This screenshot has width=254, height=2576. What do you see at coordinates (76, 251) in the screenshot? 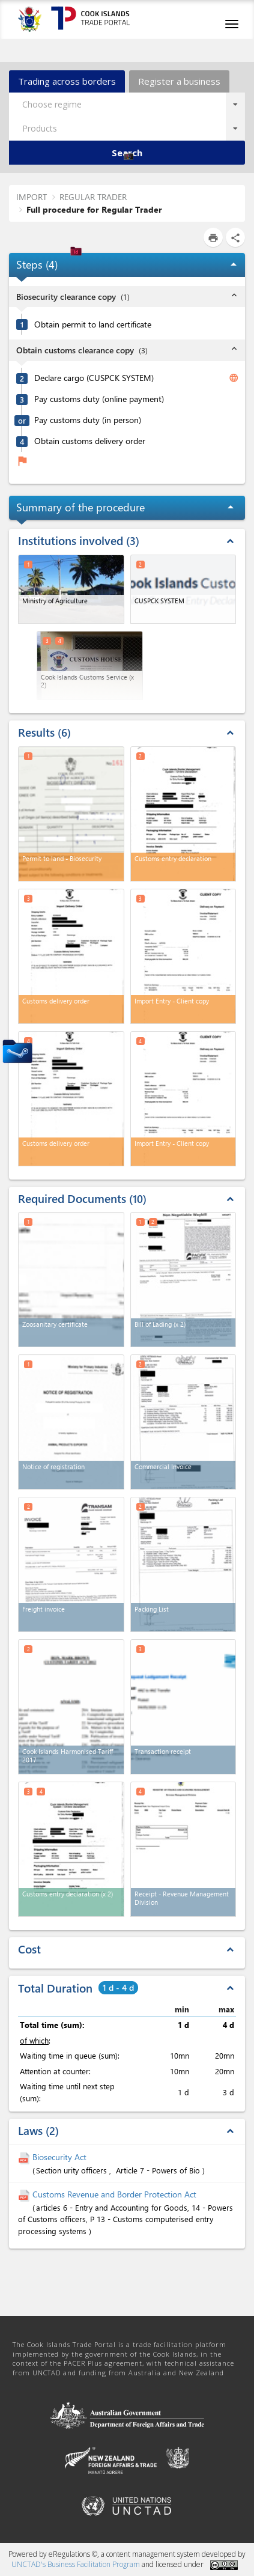
I see `folder containing Adobe InDesign project files` at bounding box center [76, 251].